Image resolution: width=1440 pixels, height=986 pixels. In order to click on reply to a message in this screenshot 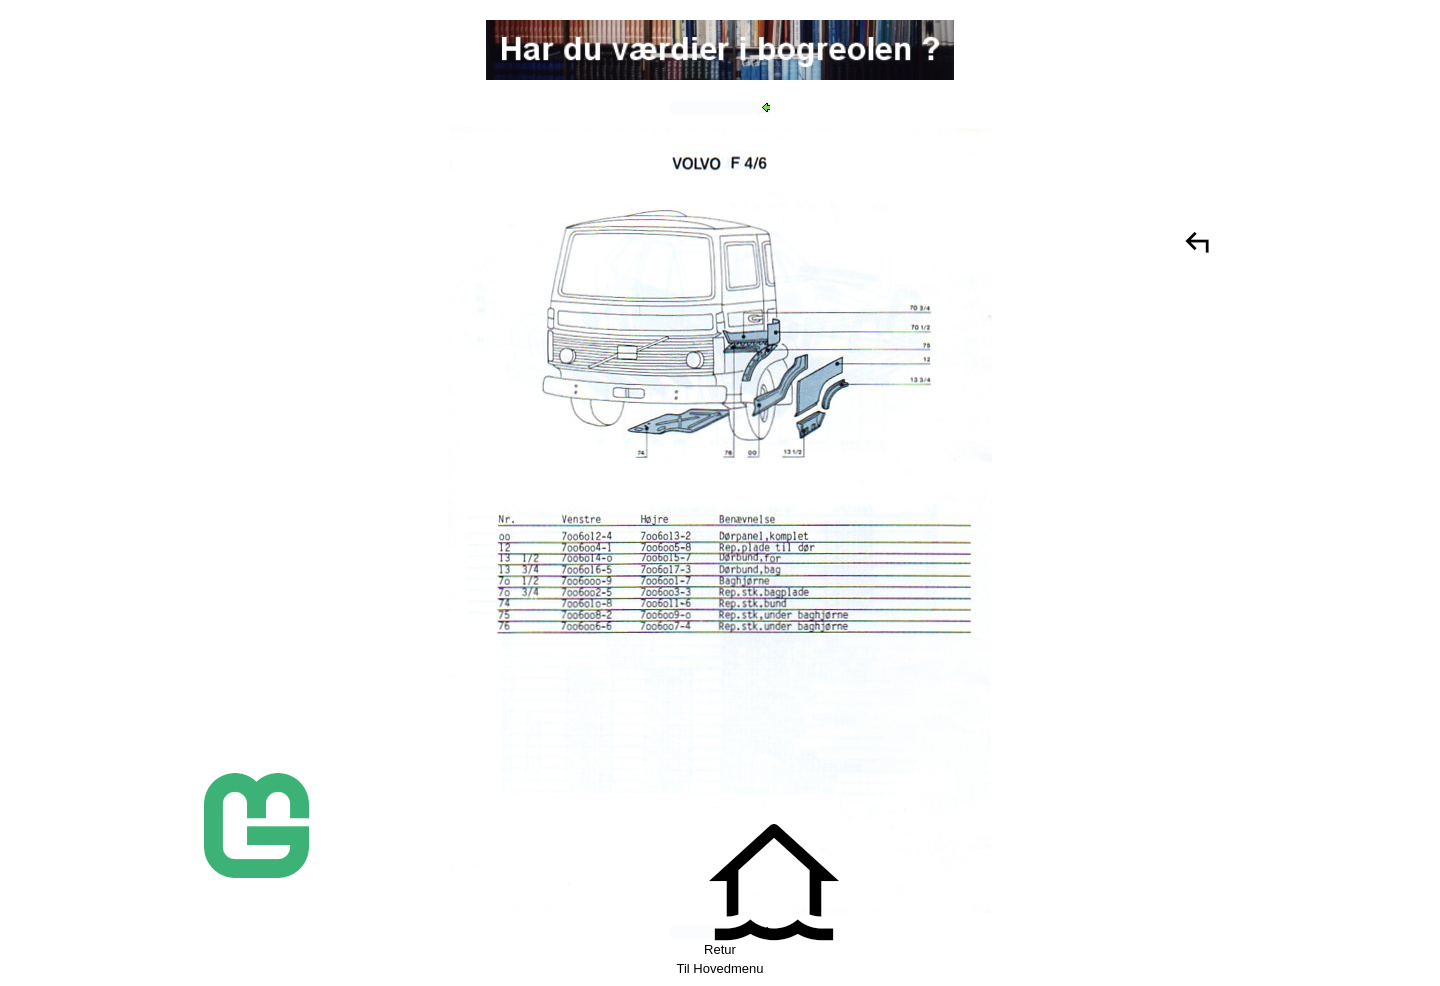, I will do `click(1198, 242)`.